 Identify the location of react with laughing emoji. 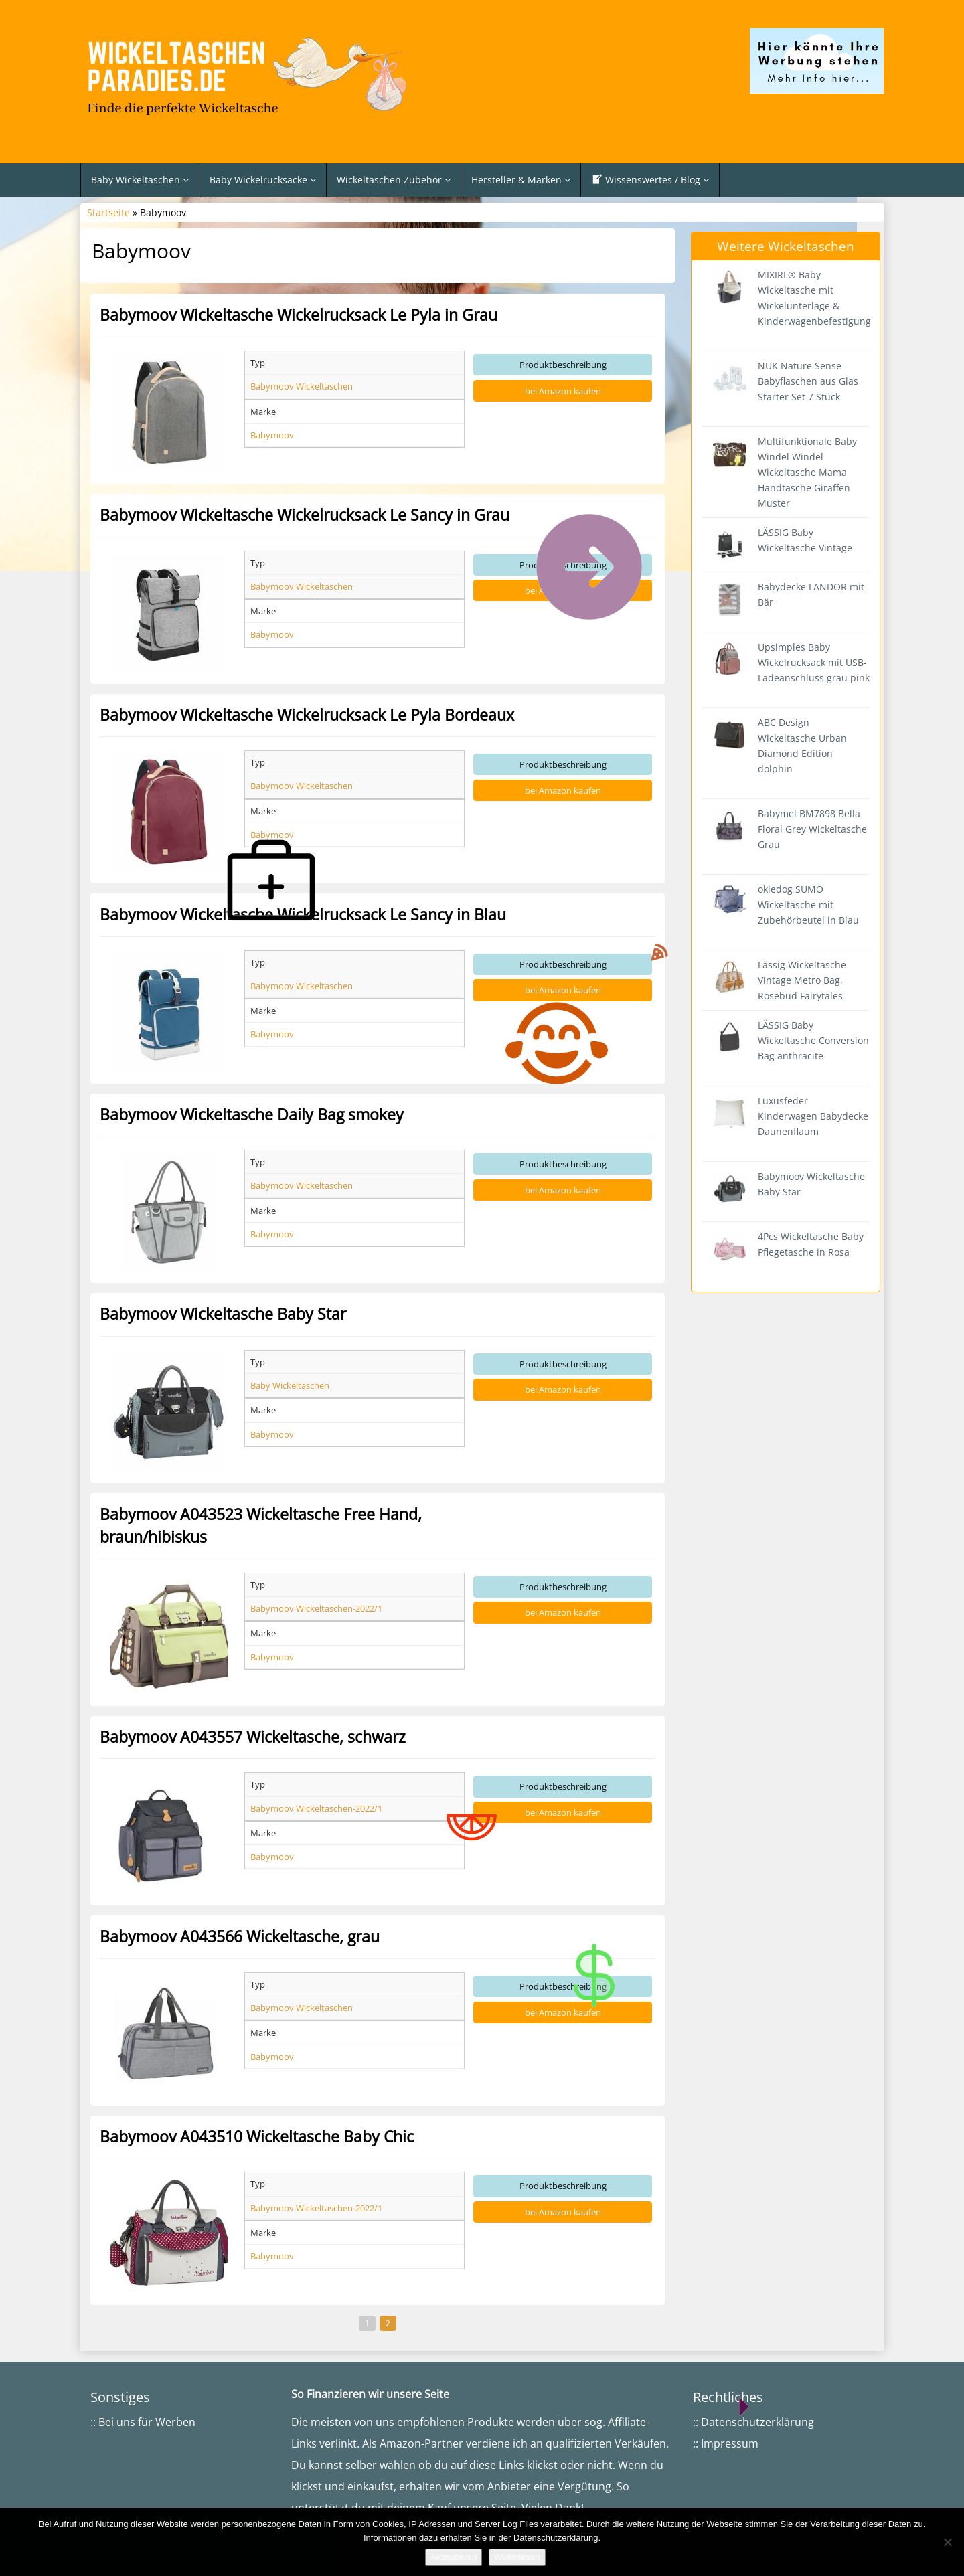
(556, 1043).